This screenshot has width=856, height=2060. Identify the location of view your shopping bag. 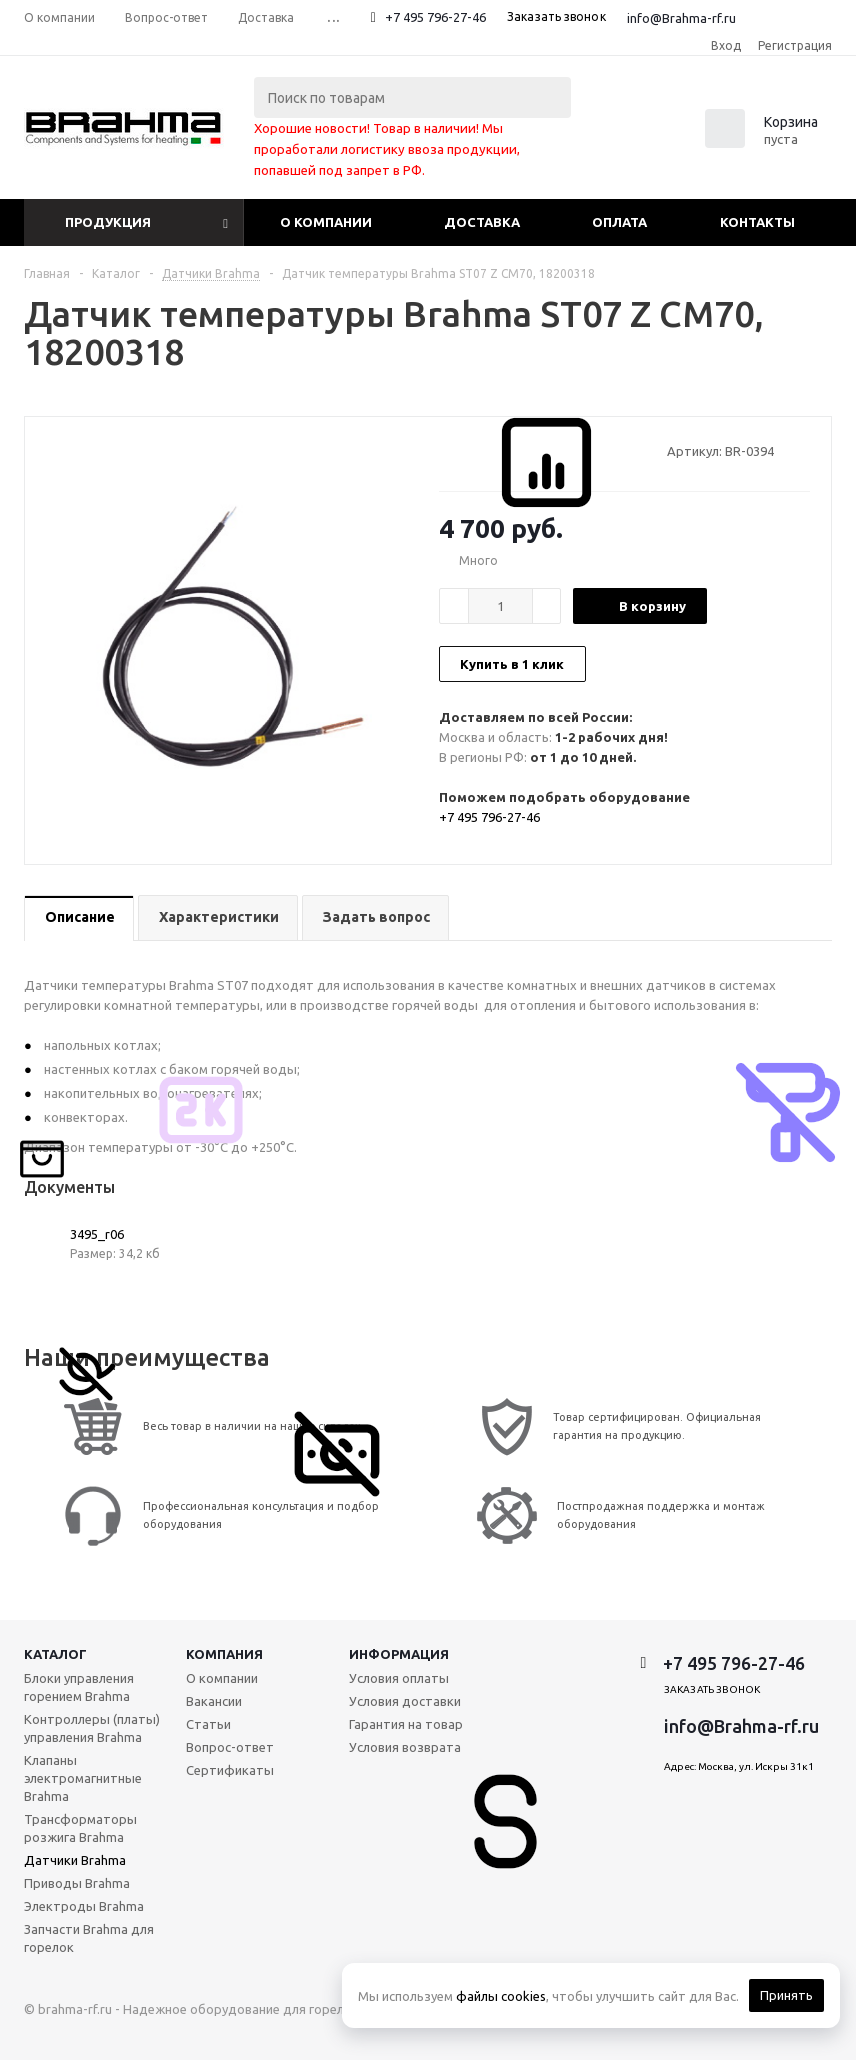
(42, 1159).